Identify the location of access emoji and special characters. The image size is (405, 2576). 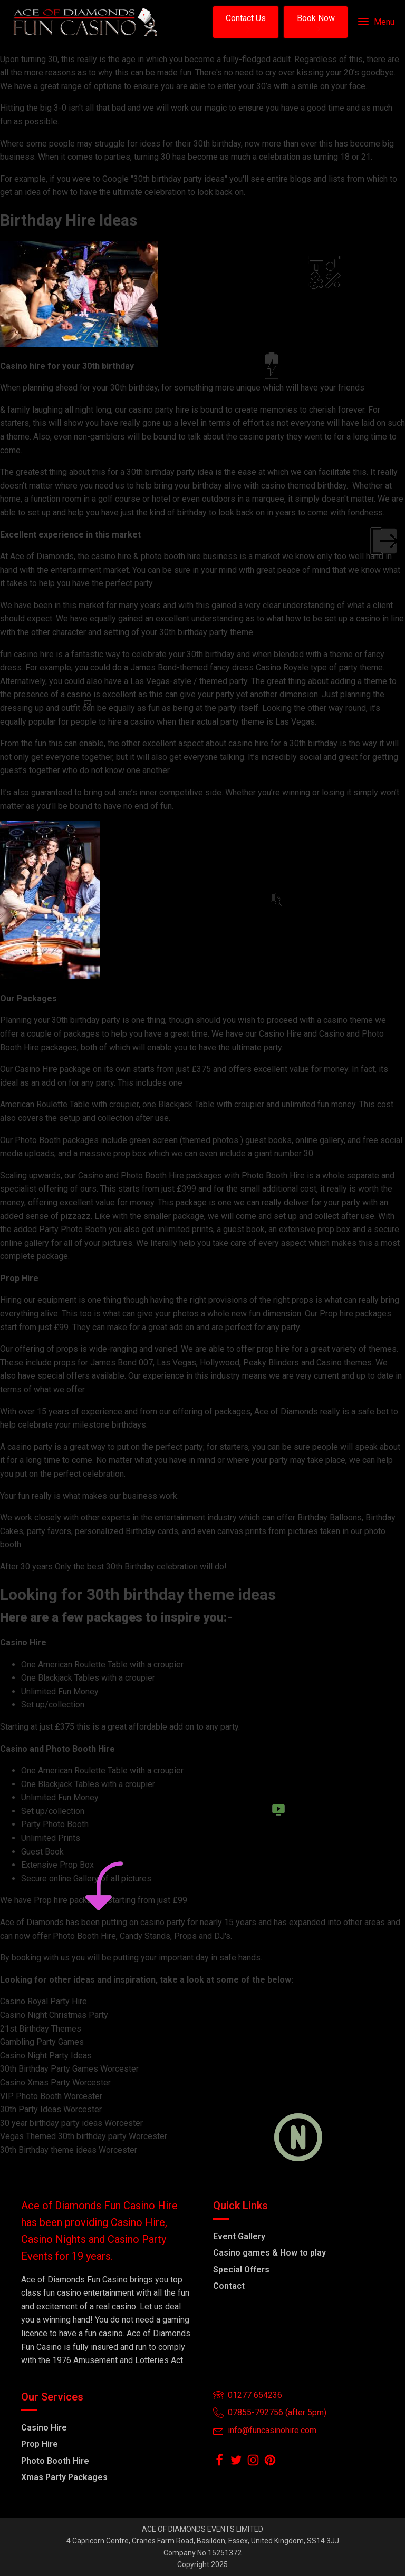
(324, 272).